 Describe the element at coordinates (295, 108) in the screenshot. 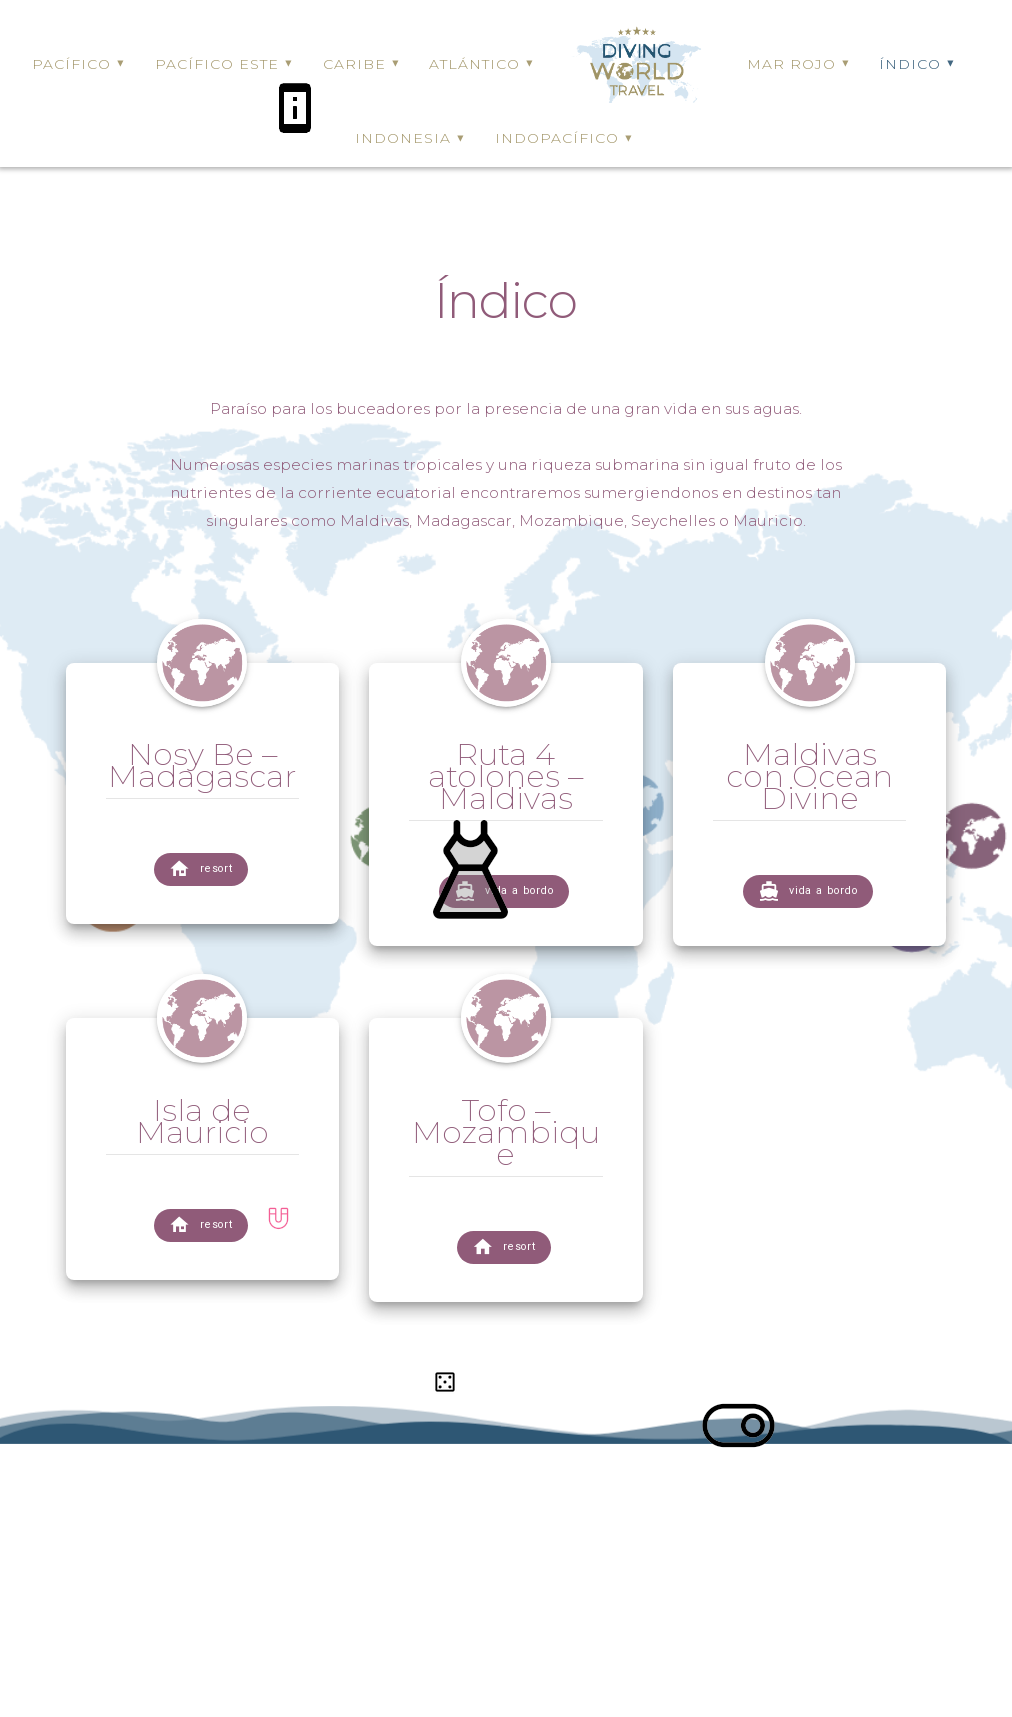

I see `view device information` at that location.